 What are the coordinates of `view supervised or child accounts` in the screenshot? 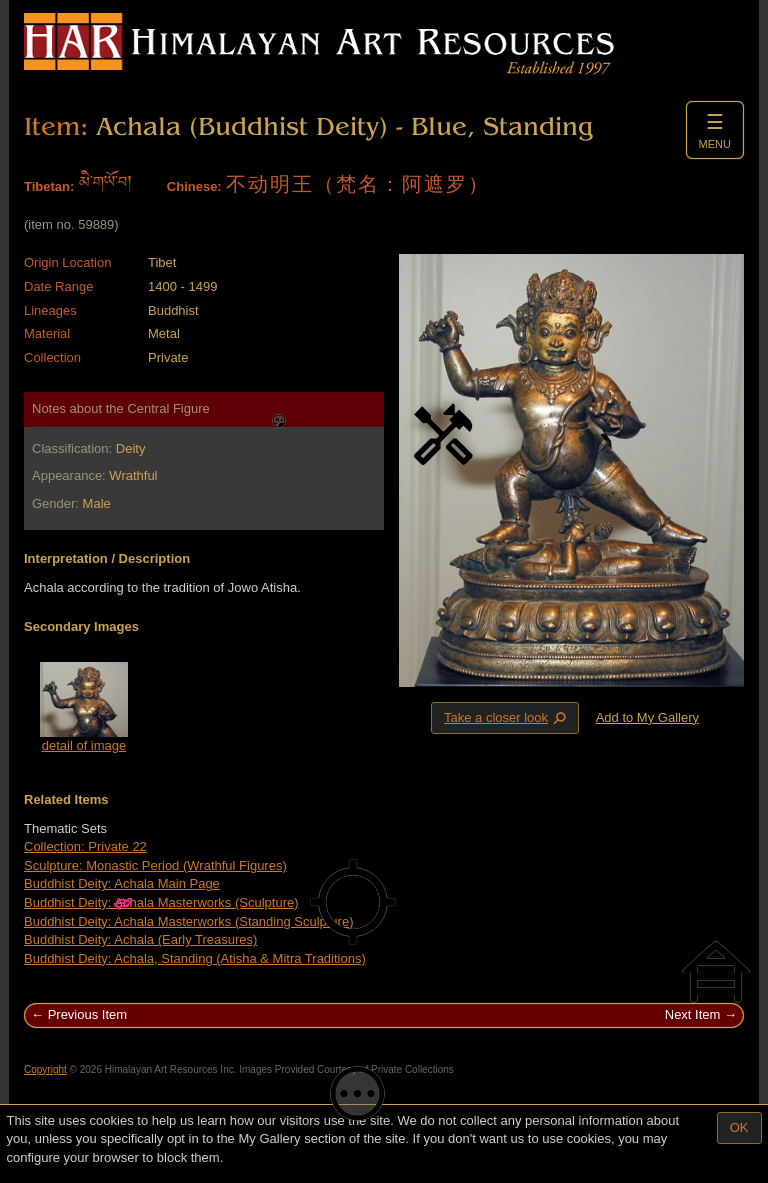 It's located at (279, 421).